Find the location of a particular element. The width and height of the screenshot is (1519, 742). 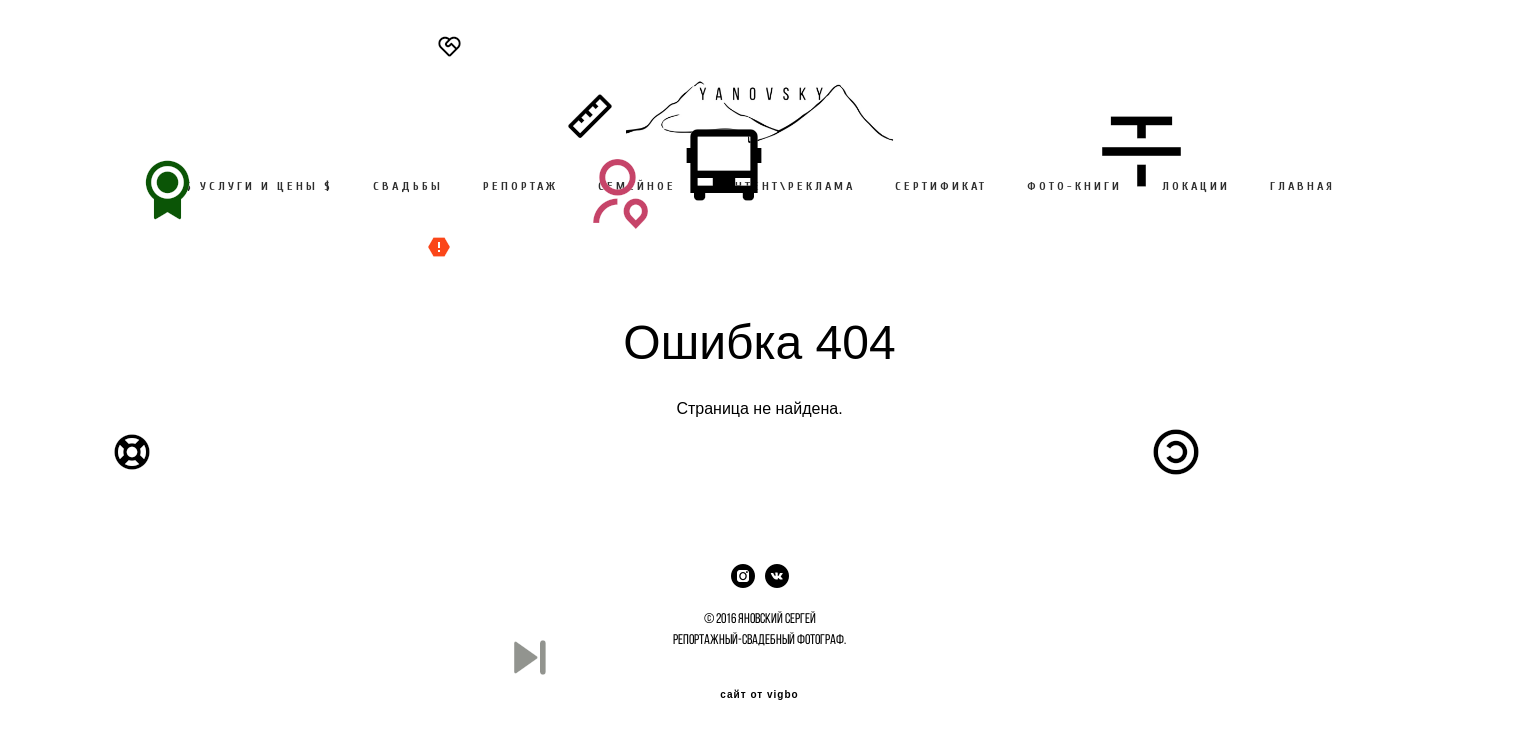

access customer service or support is located at coordinates (449, 46).